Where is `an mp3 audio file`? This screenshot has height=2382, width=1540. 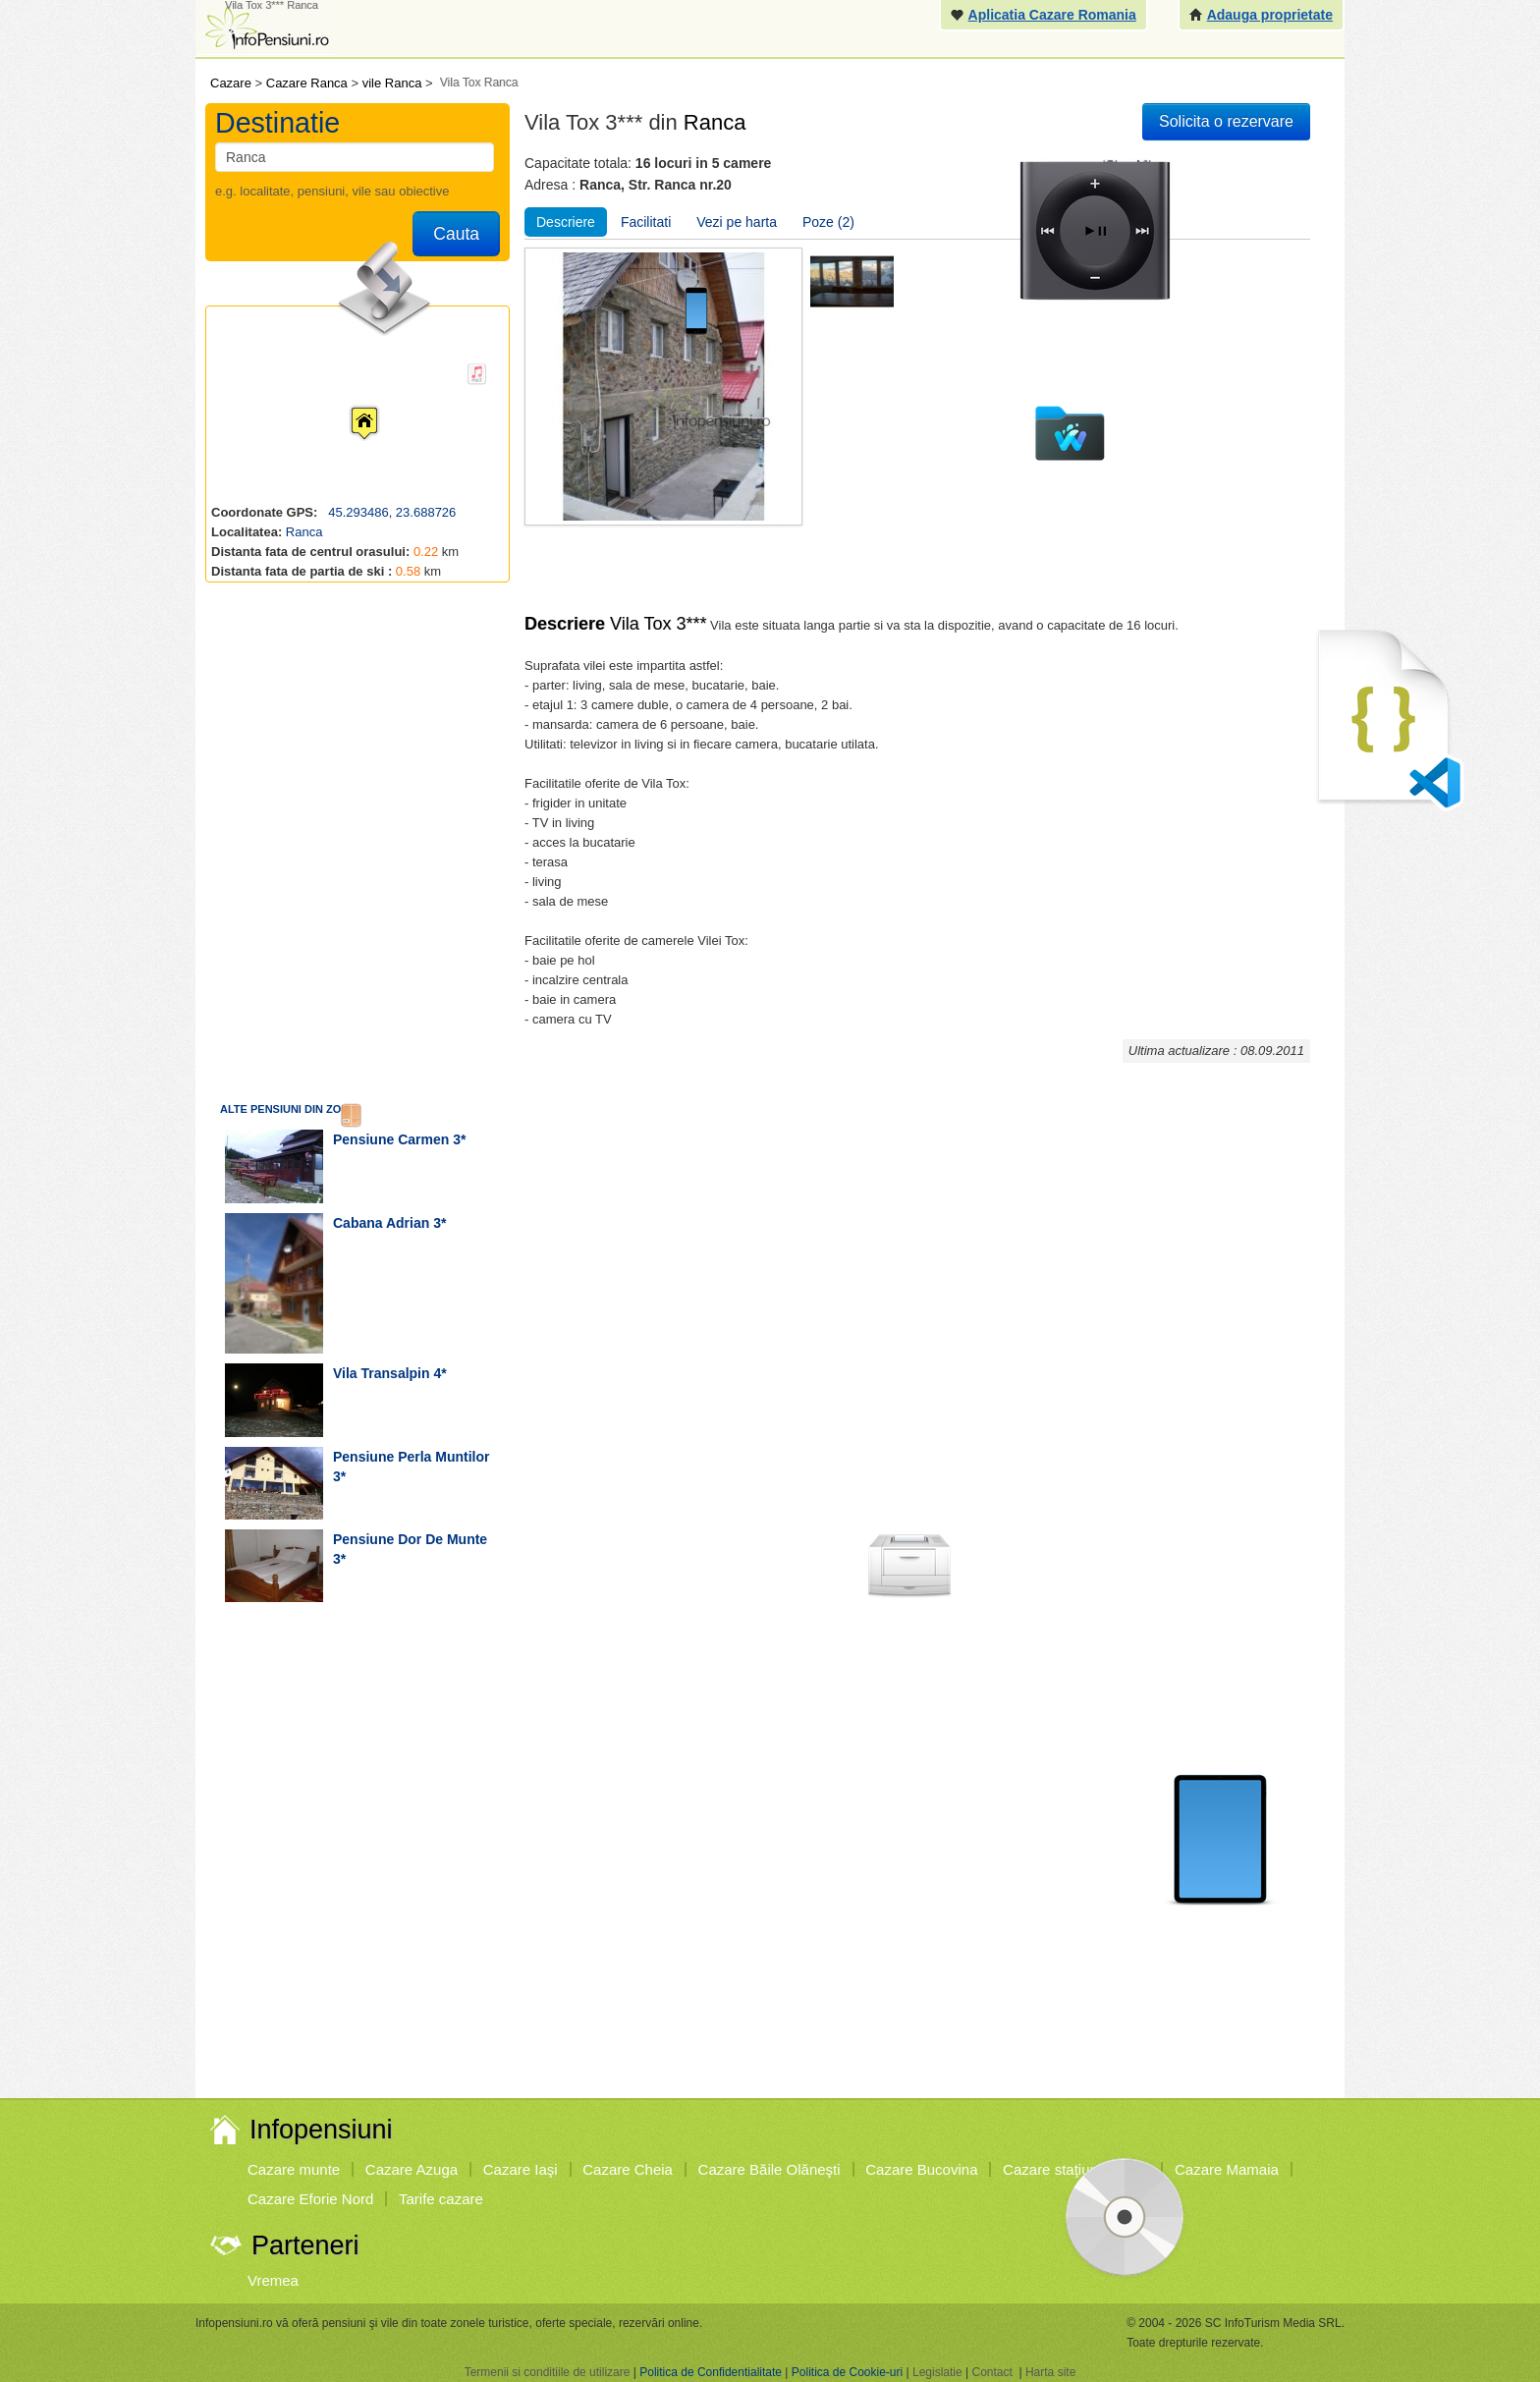 an mp3 audio file is located at coordinates (476, 373).